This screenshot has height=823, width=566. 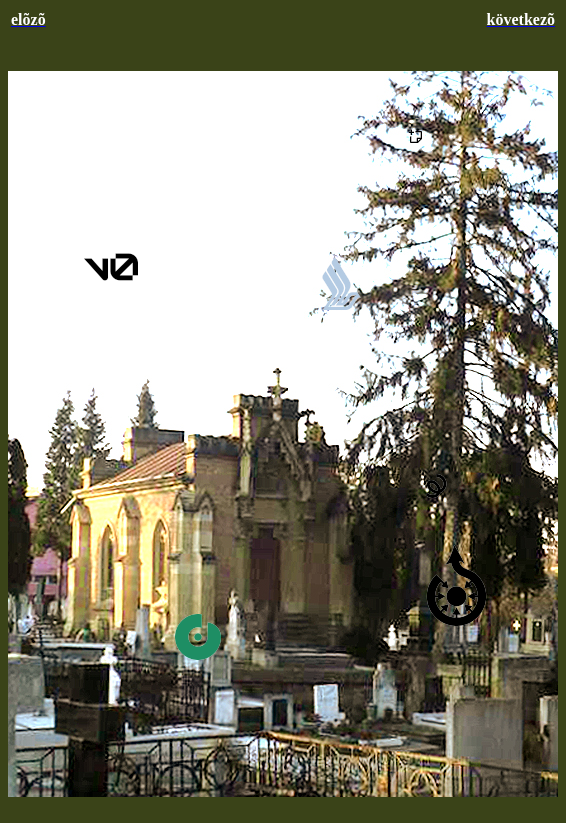 What do you see at coordinates (198, 637) in the screenshot?
I see `open the Drooble music social network app` at bounding box center [198, 637].